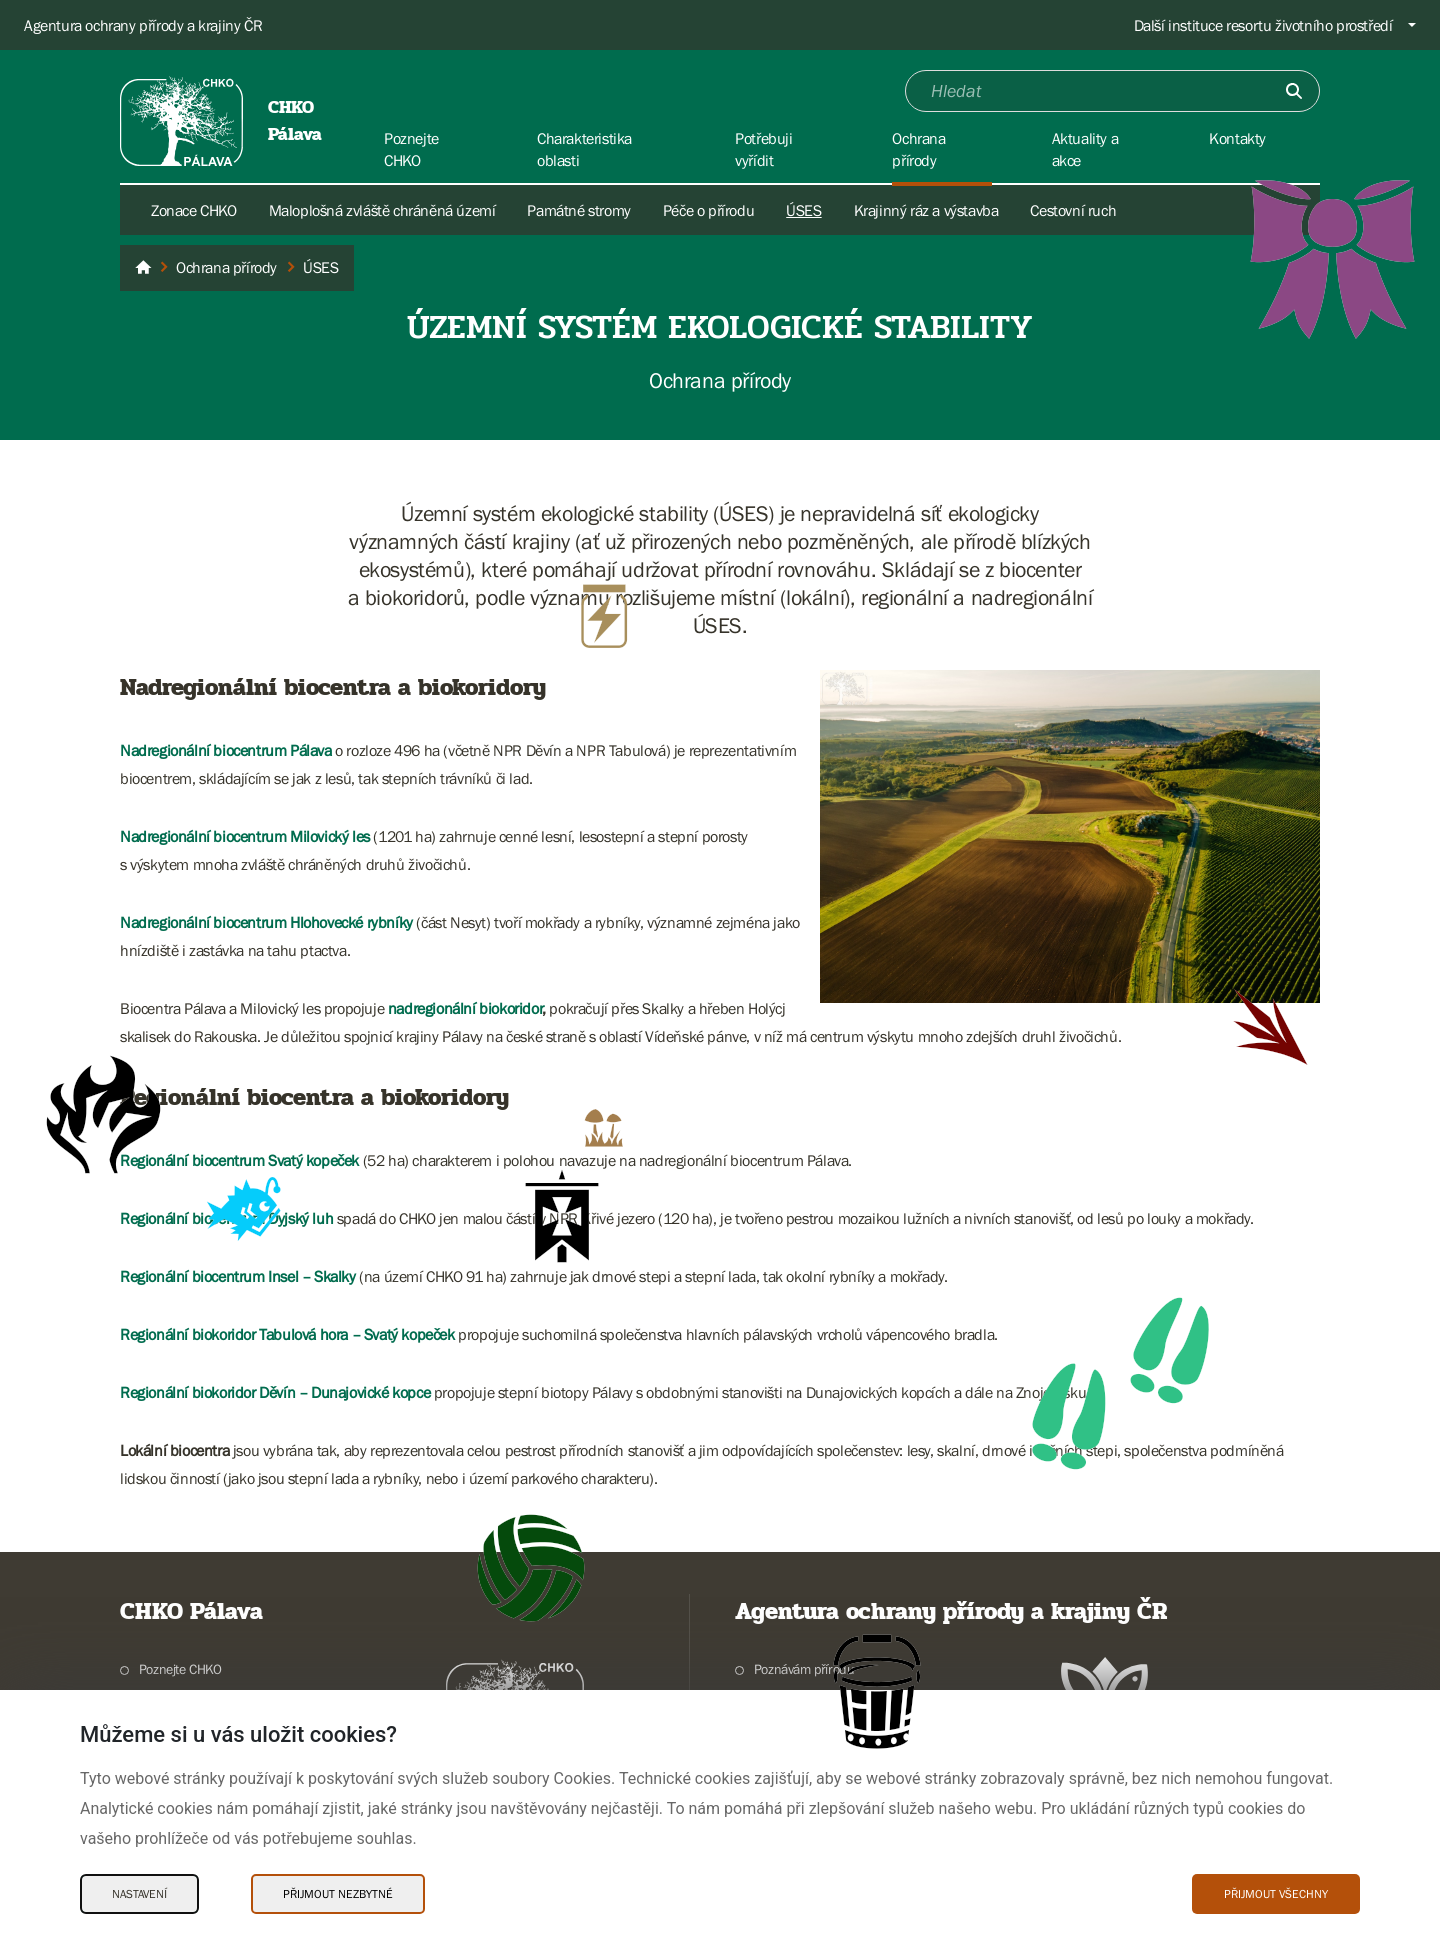  What do you see at coordinates (102, 1114) in the screenshot?
I see `activate fire attack ability` at bounding box center [102, 1114].